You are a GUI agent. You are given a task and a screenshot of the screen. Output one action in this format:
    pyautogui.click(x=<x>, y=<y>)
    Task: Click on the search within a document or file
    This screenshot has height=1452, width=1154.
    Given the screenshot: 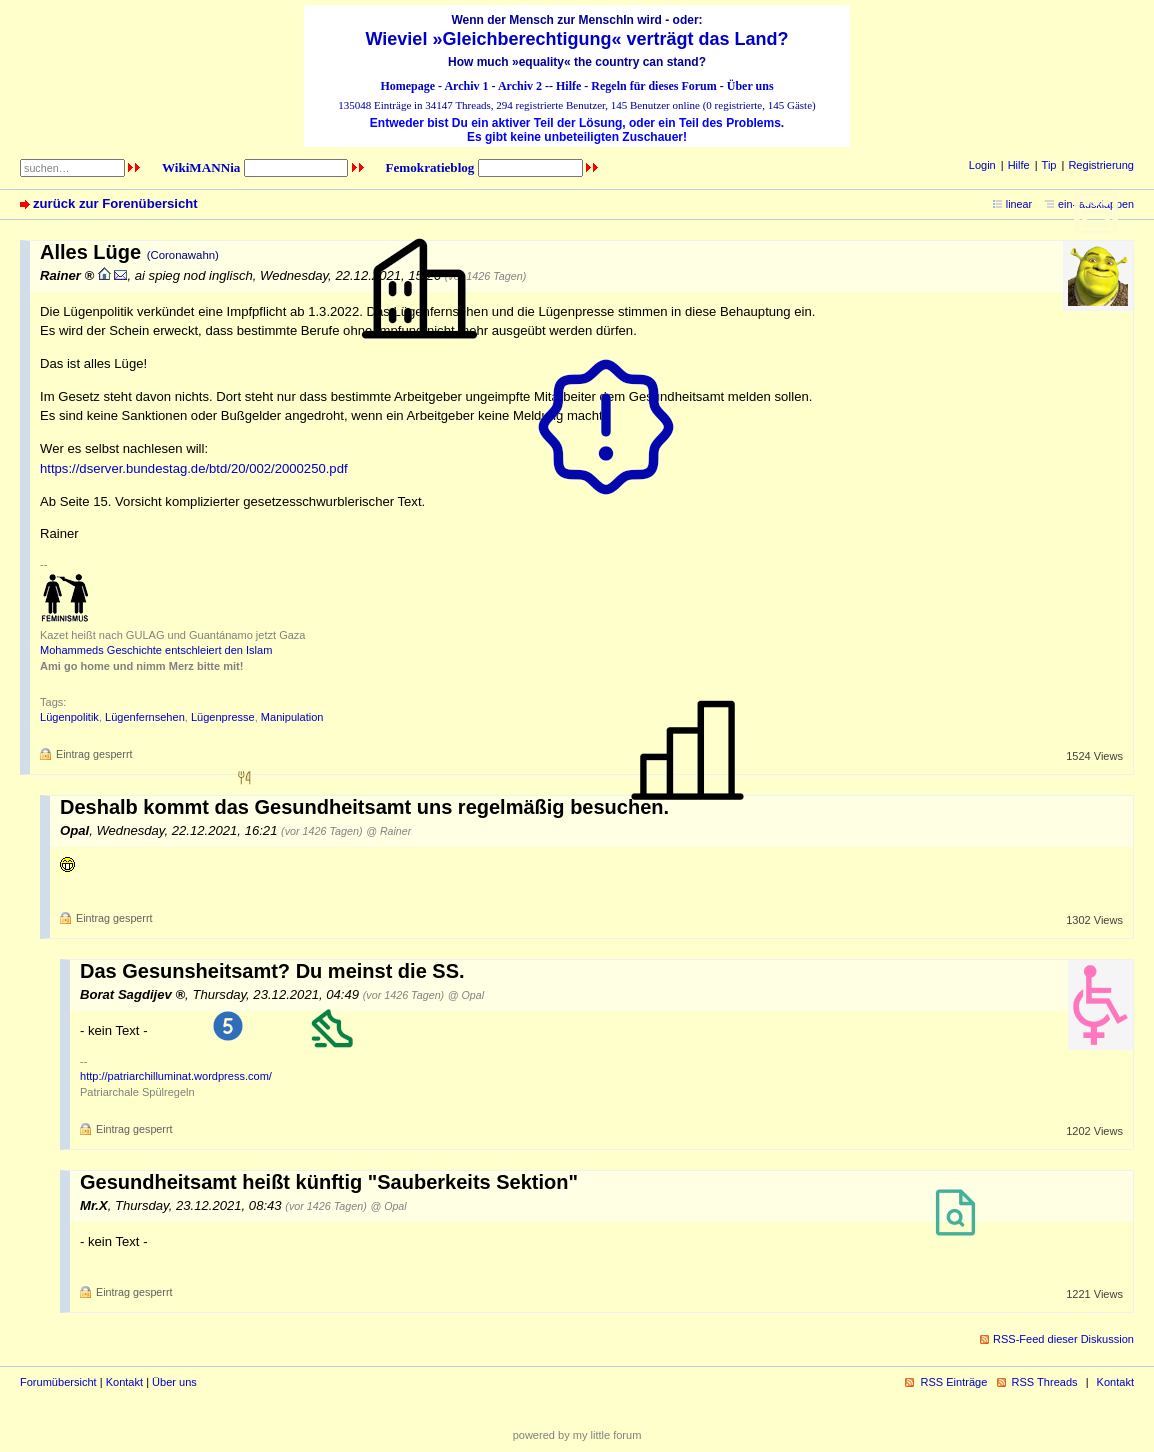 What is the action you would take?
    pyautogui.click(x=955, y=1212)
    